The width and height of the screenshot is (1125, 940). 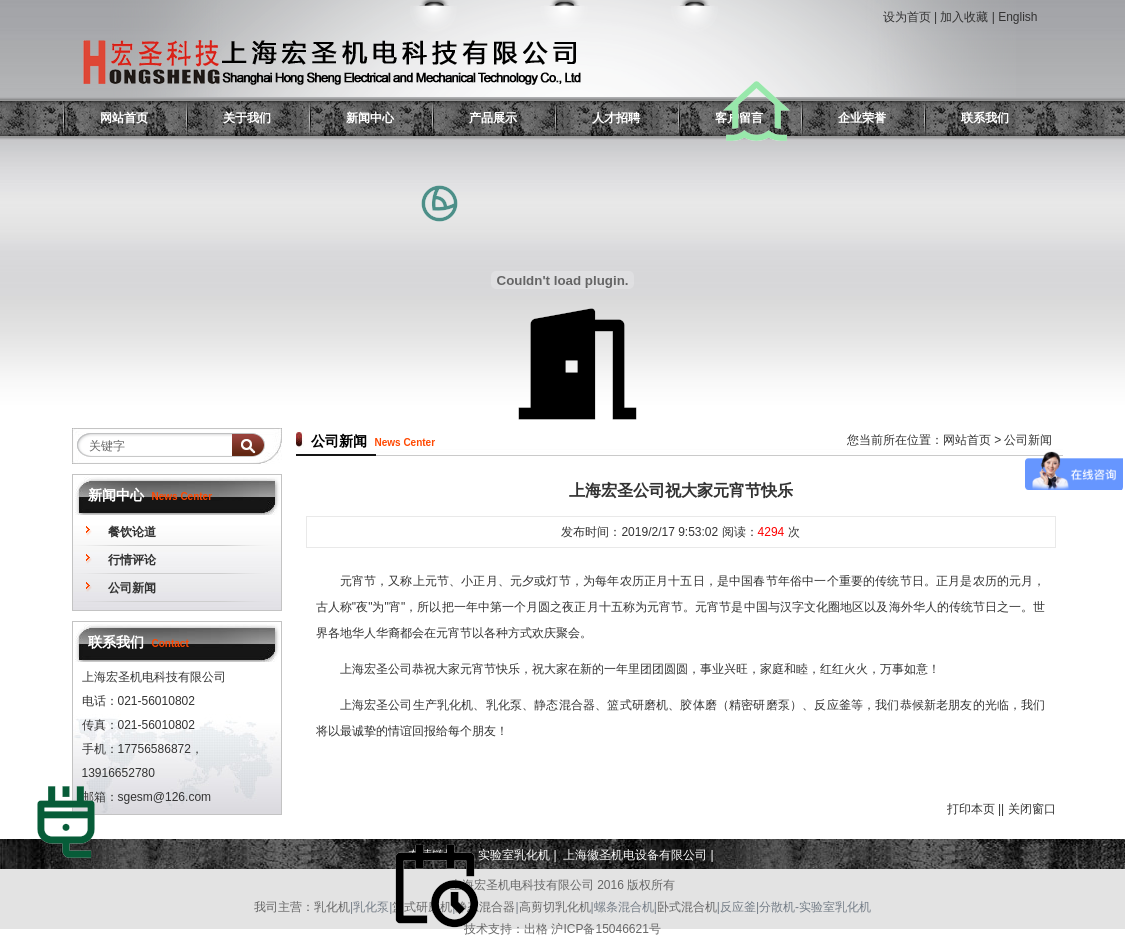 What do you see at coordinates (435, 888) in the screenshot?
I see `view scheduled events or appointments` at bounding box center [435, 888].